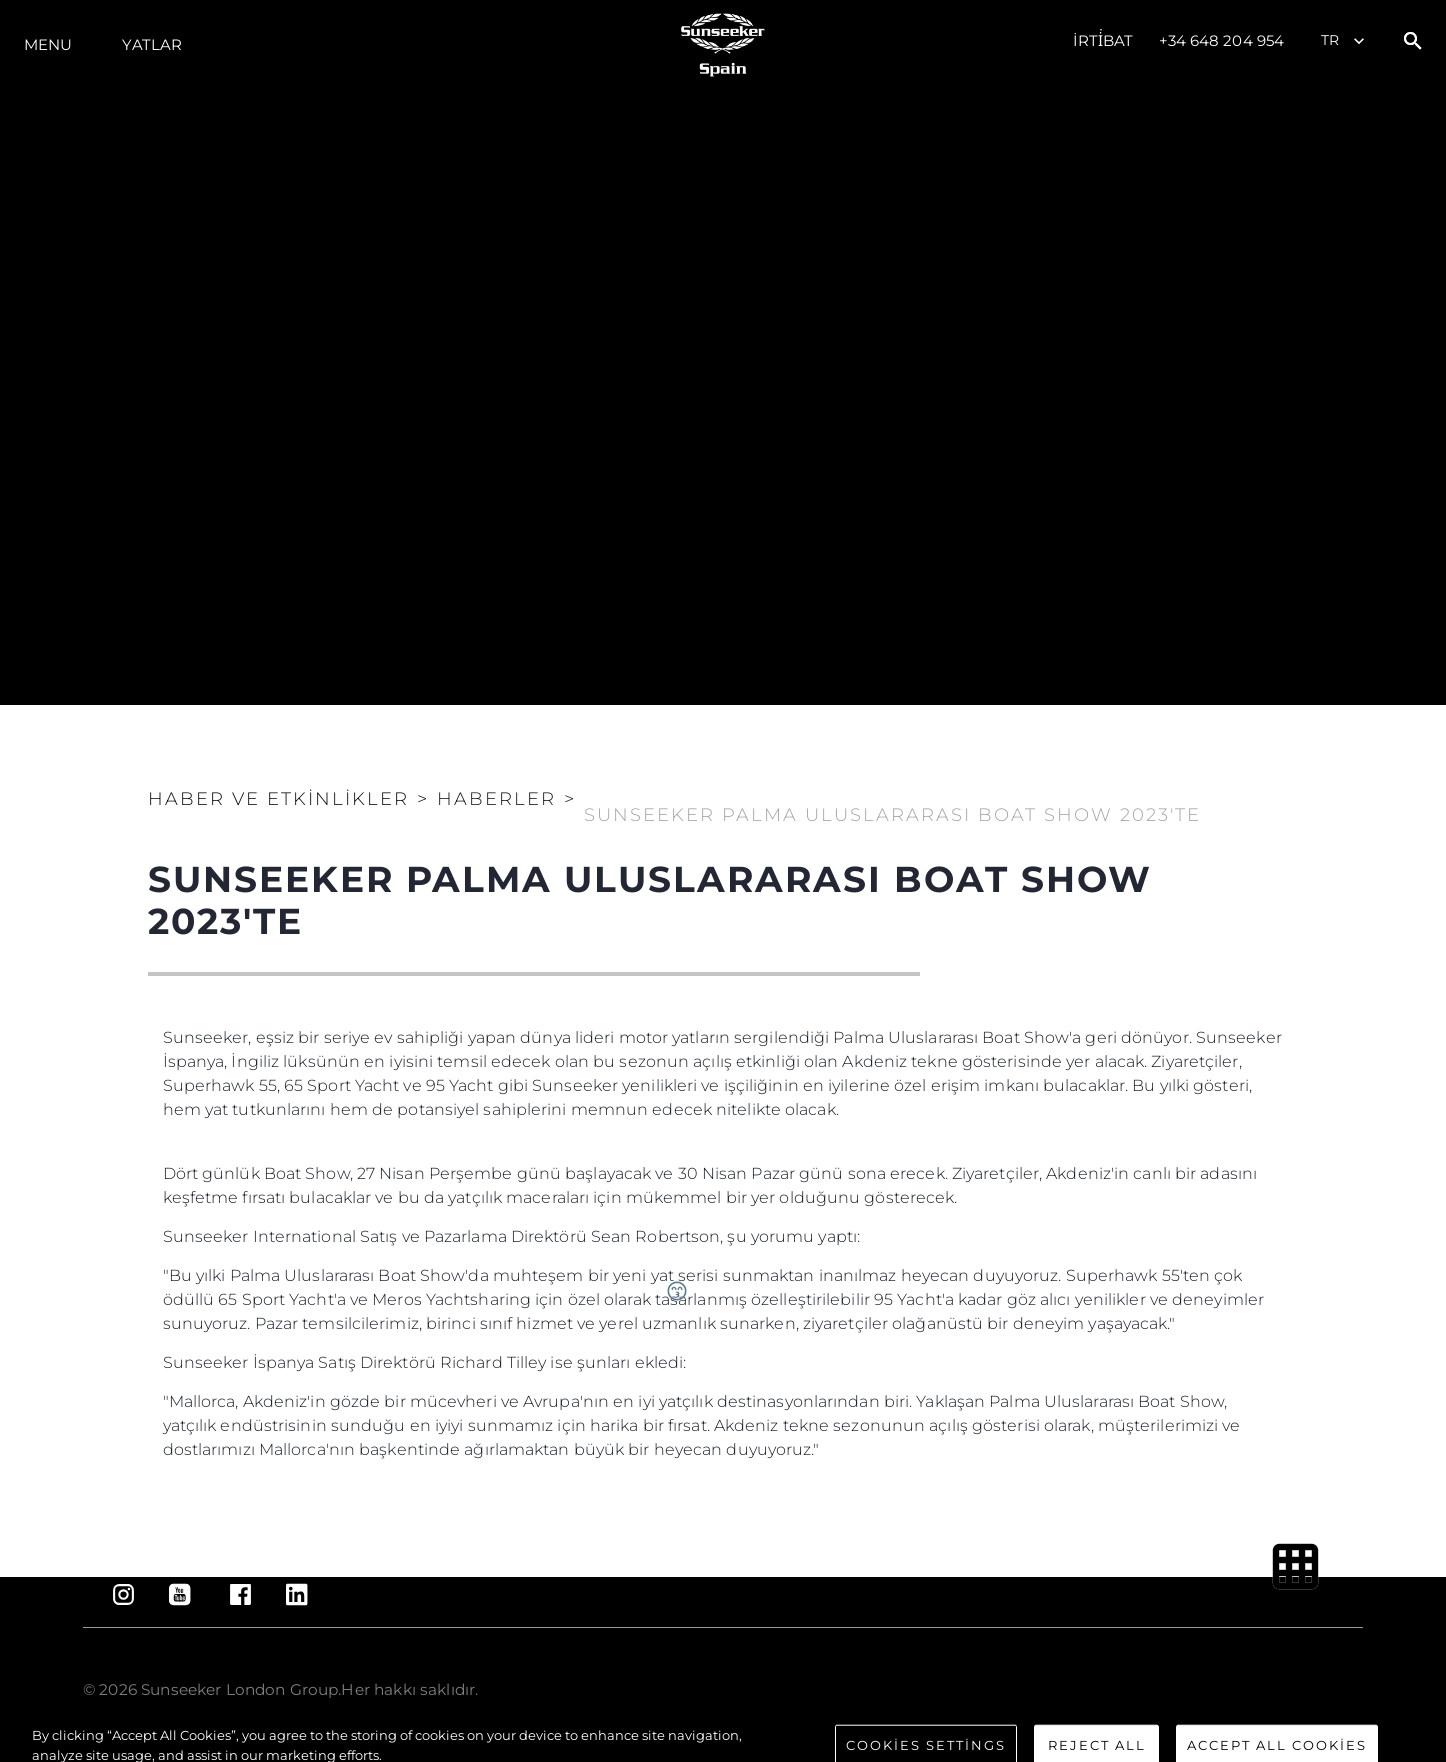 The width and height of the screenshot is (1446, 1762). I want to click on view data in grid or table format, so click(1295, 1566).